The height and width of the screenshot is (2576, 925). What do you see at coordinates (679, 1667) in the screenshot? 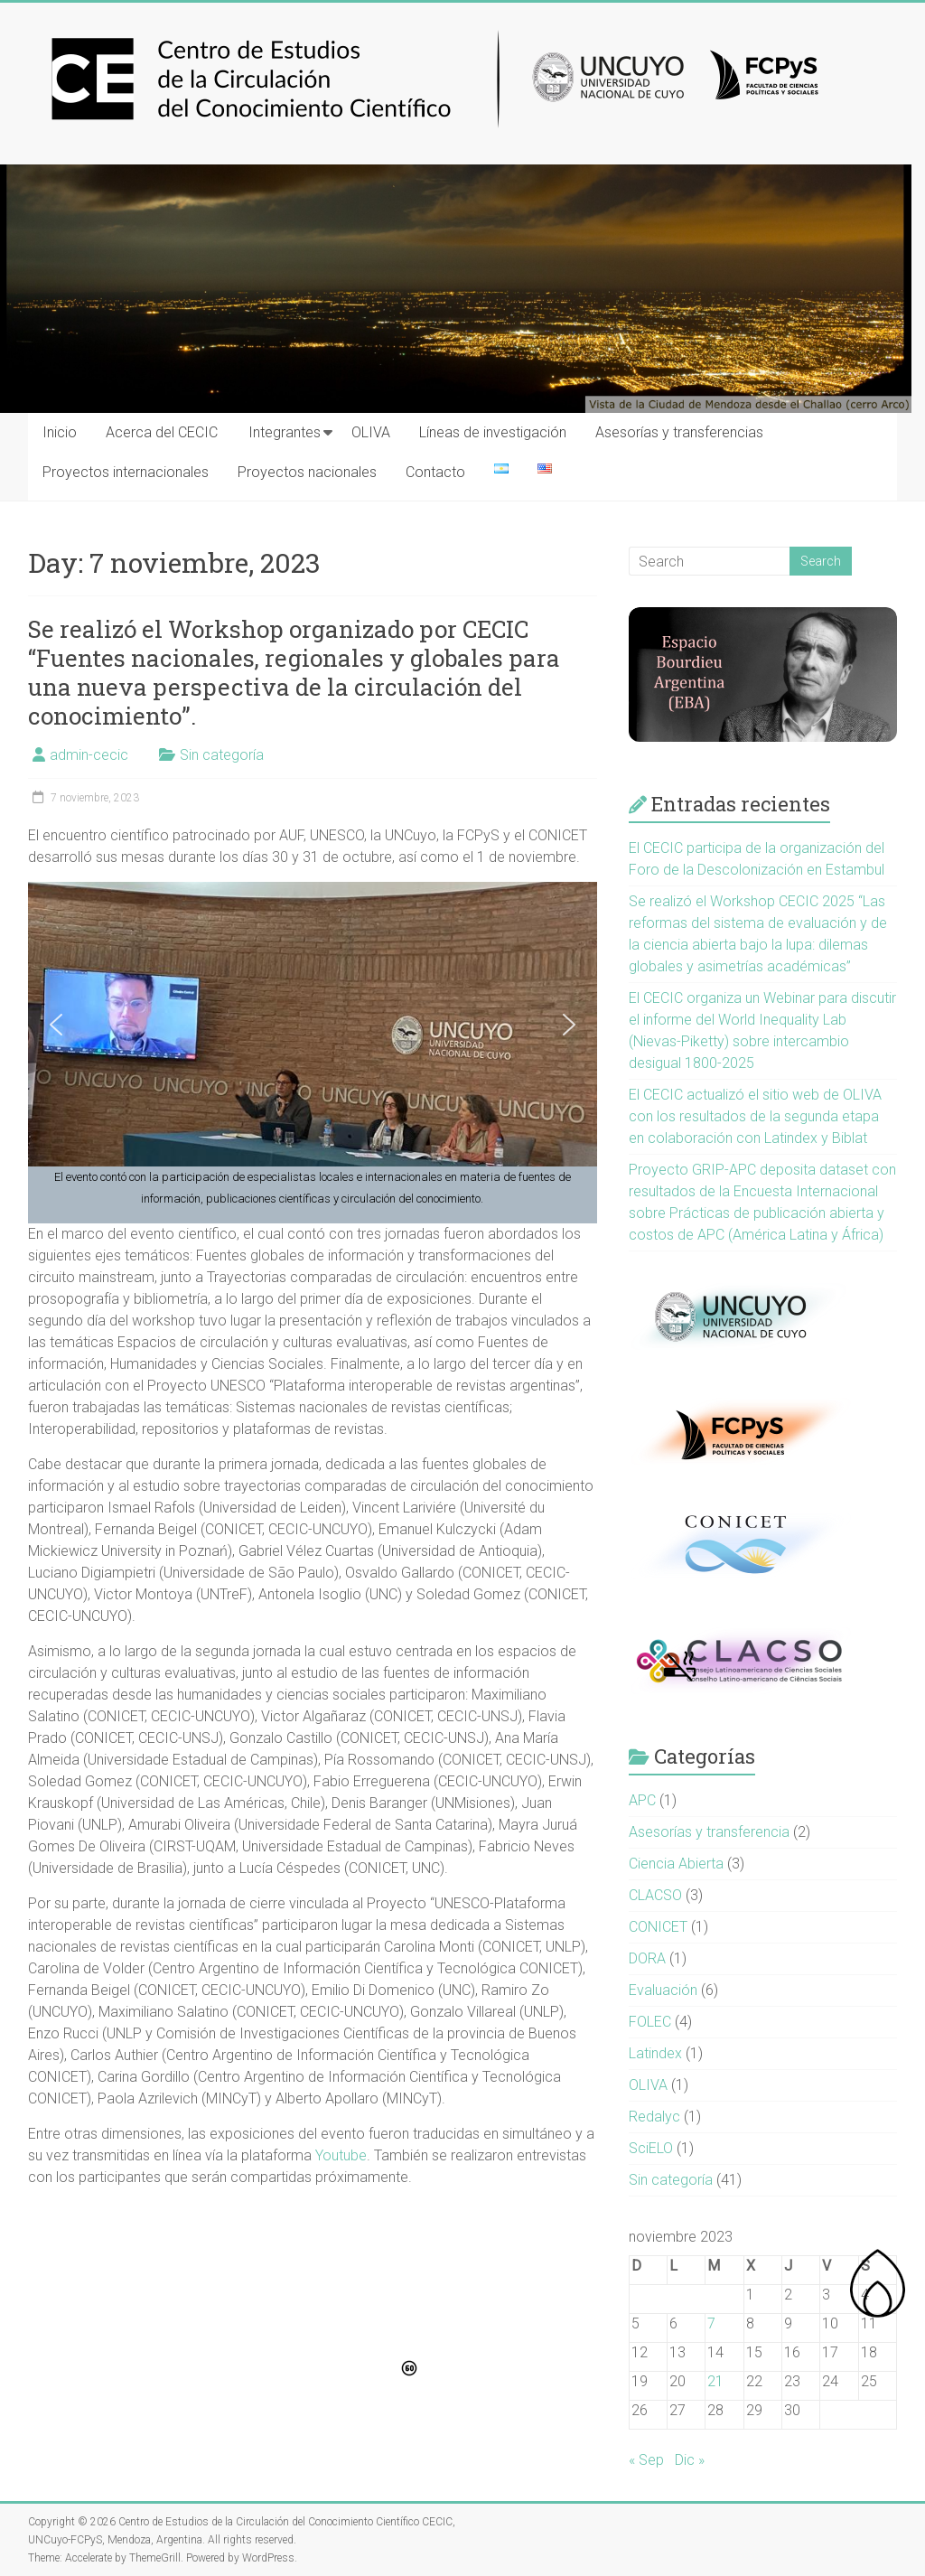
I see `no smoking area indicator` at bounding box center [679, 1667].